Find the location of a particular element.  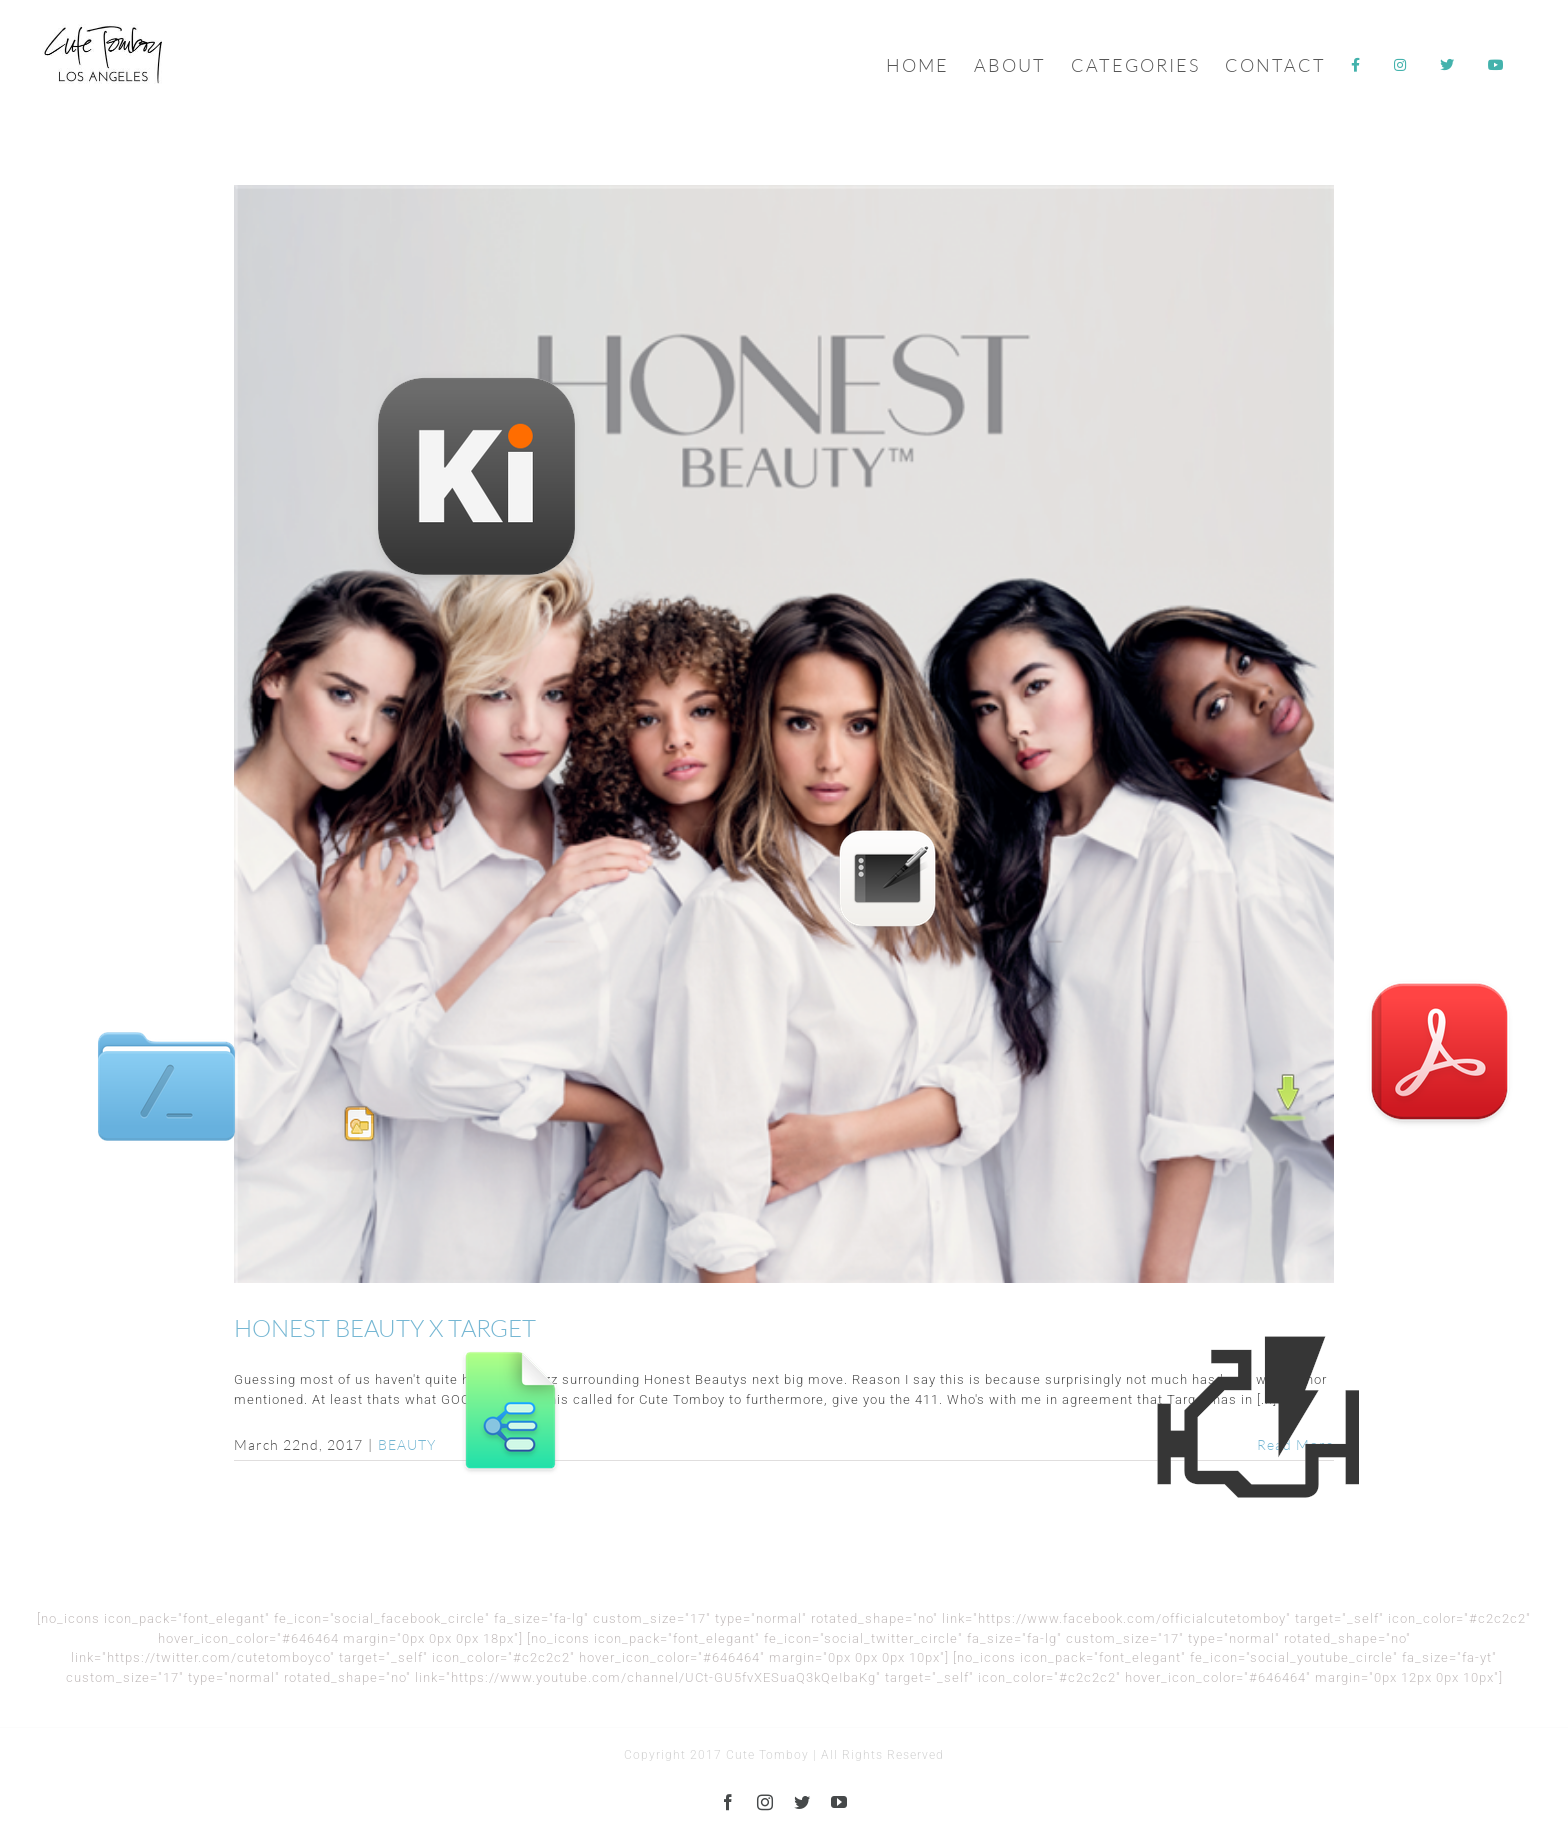

open a graphics template file is located at coordinates (359, 1123).